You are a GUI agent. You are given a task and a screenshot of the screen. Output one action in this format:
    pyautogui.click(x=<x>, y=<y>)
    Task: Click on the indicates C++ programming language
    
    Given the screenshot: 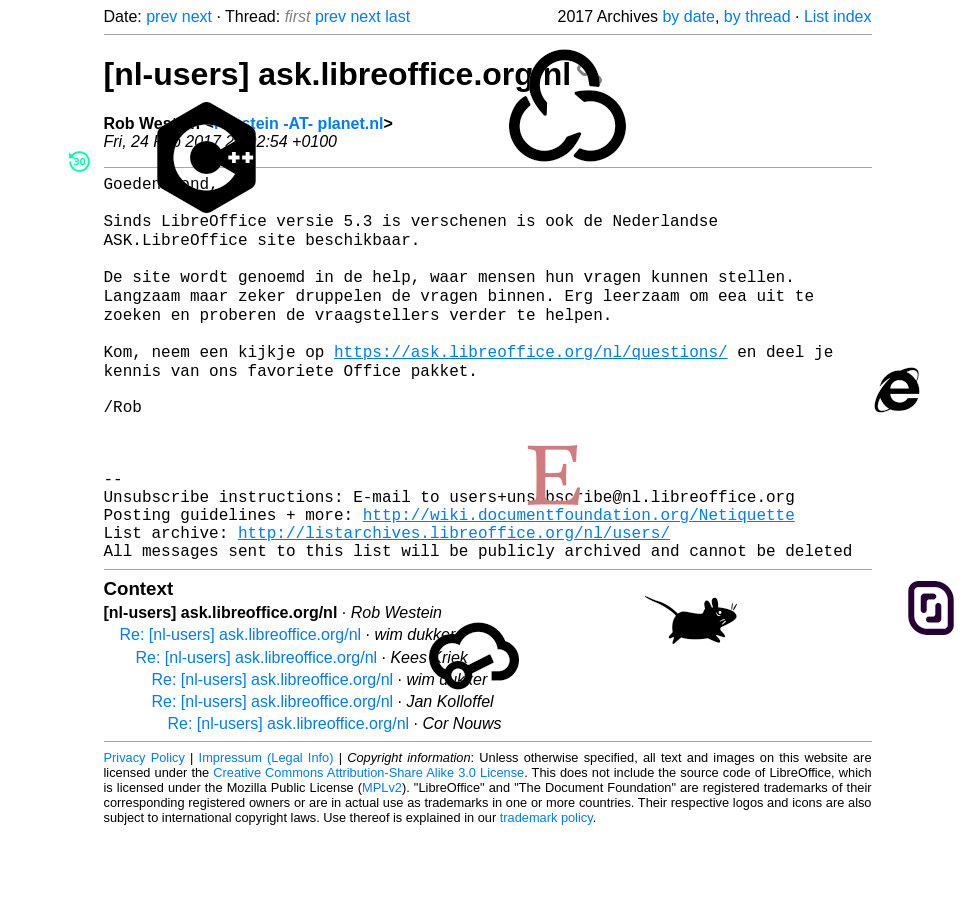 What is the action you would take?
    pyautogui.click(x=206, y=157)
    